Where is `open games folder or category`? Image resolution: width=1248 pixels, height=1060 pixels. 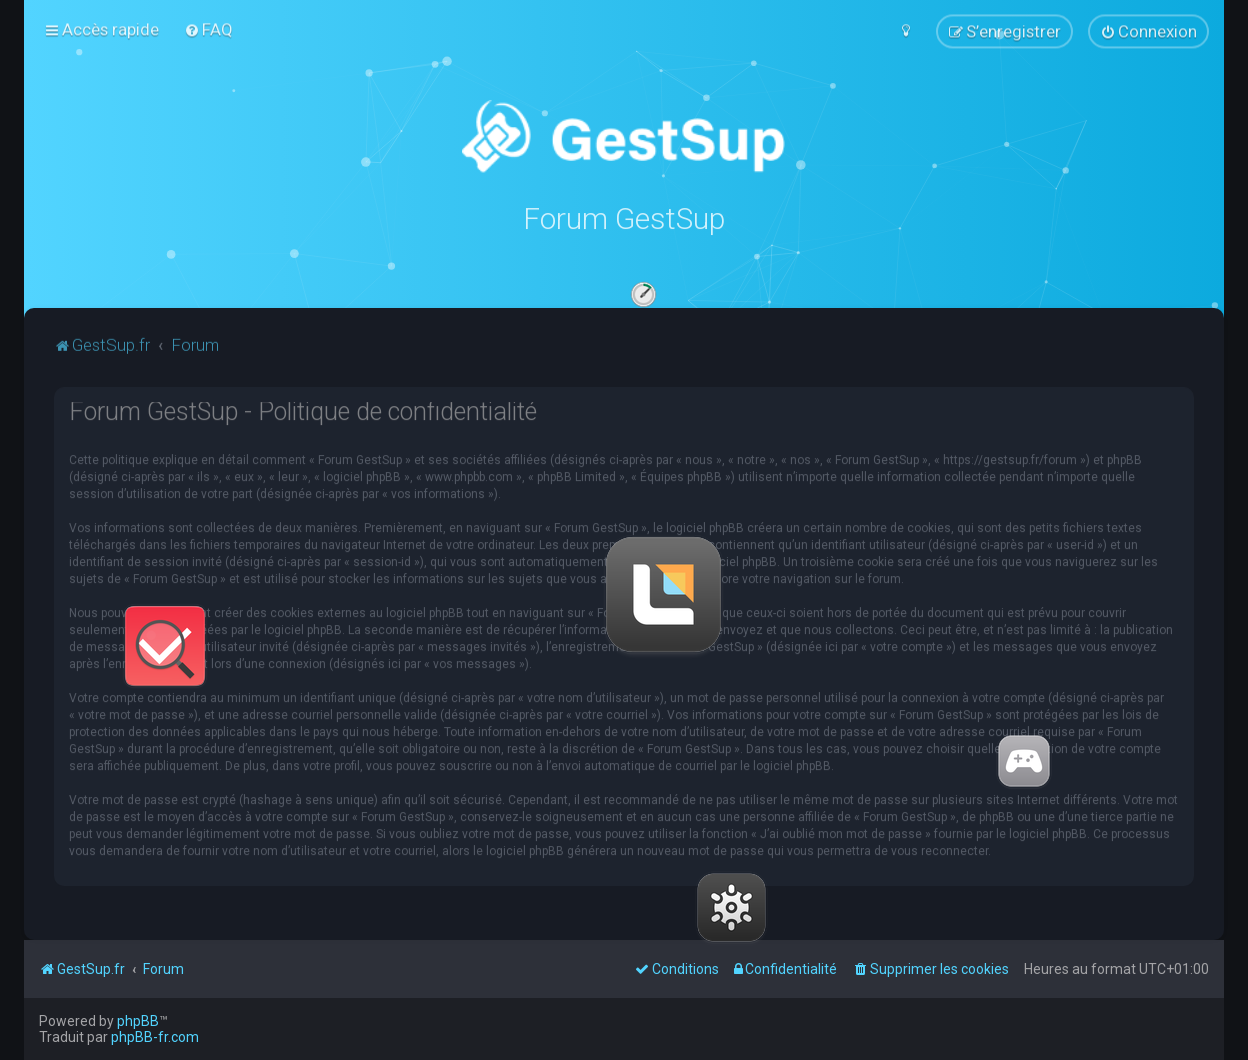 open games folder or category is located at coordinates (1024, 761).